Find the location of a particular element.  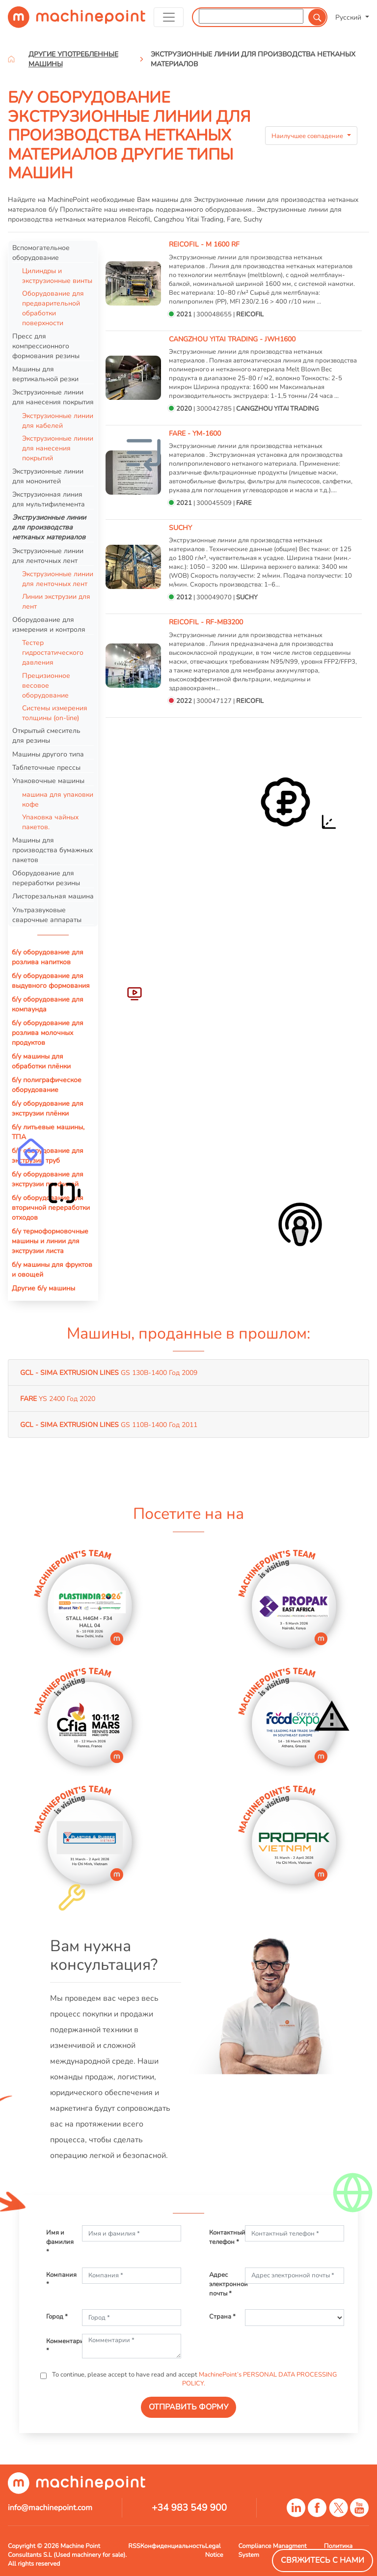

switch to global or international settings is located at coordinates (352, 2192).